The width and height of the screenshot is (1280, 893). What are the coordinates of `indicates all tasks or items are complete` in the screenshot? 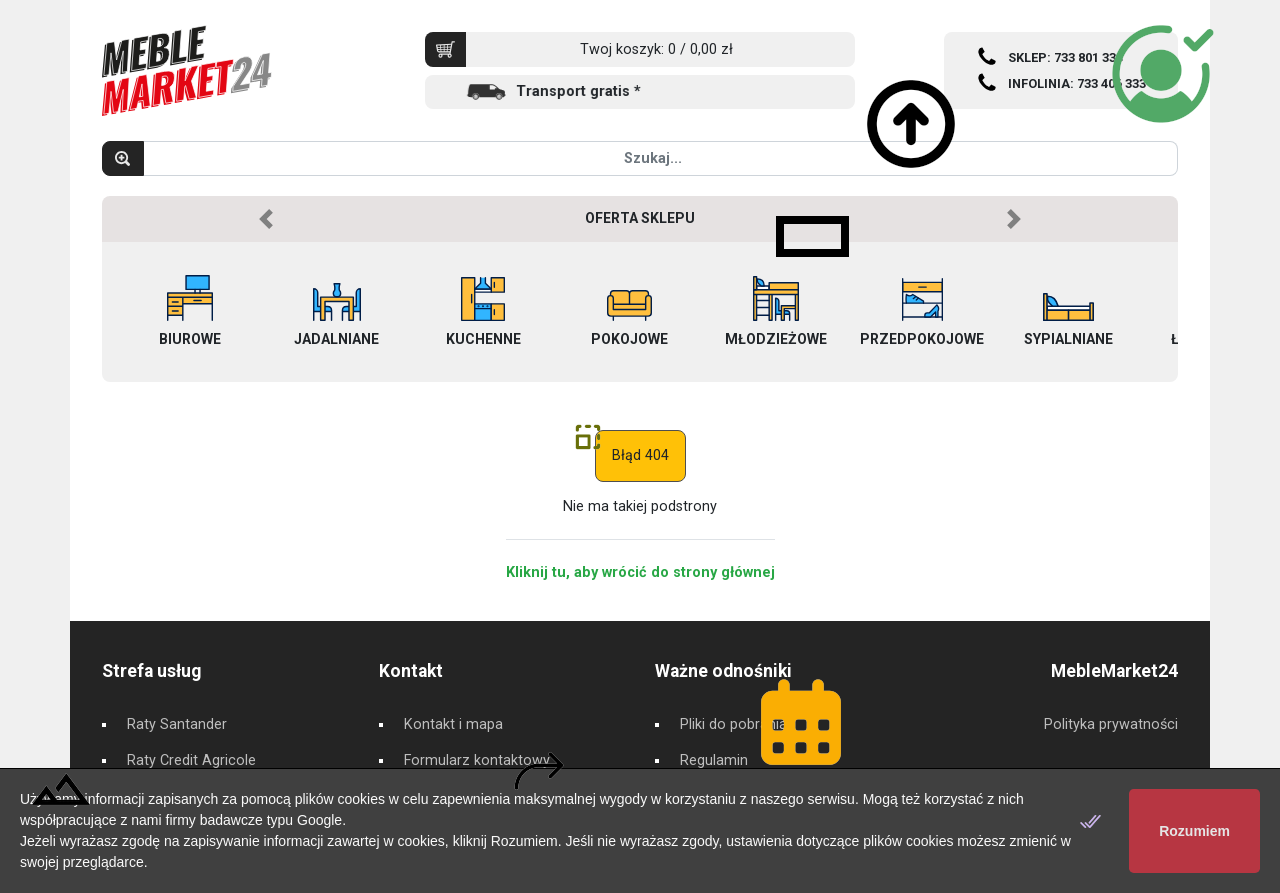 It's located at (1090, 821).